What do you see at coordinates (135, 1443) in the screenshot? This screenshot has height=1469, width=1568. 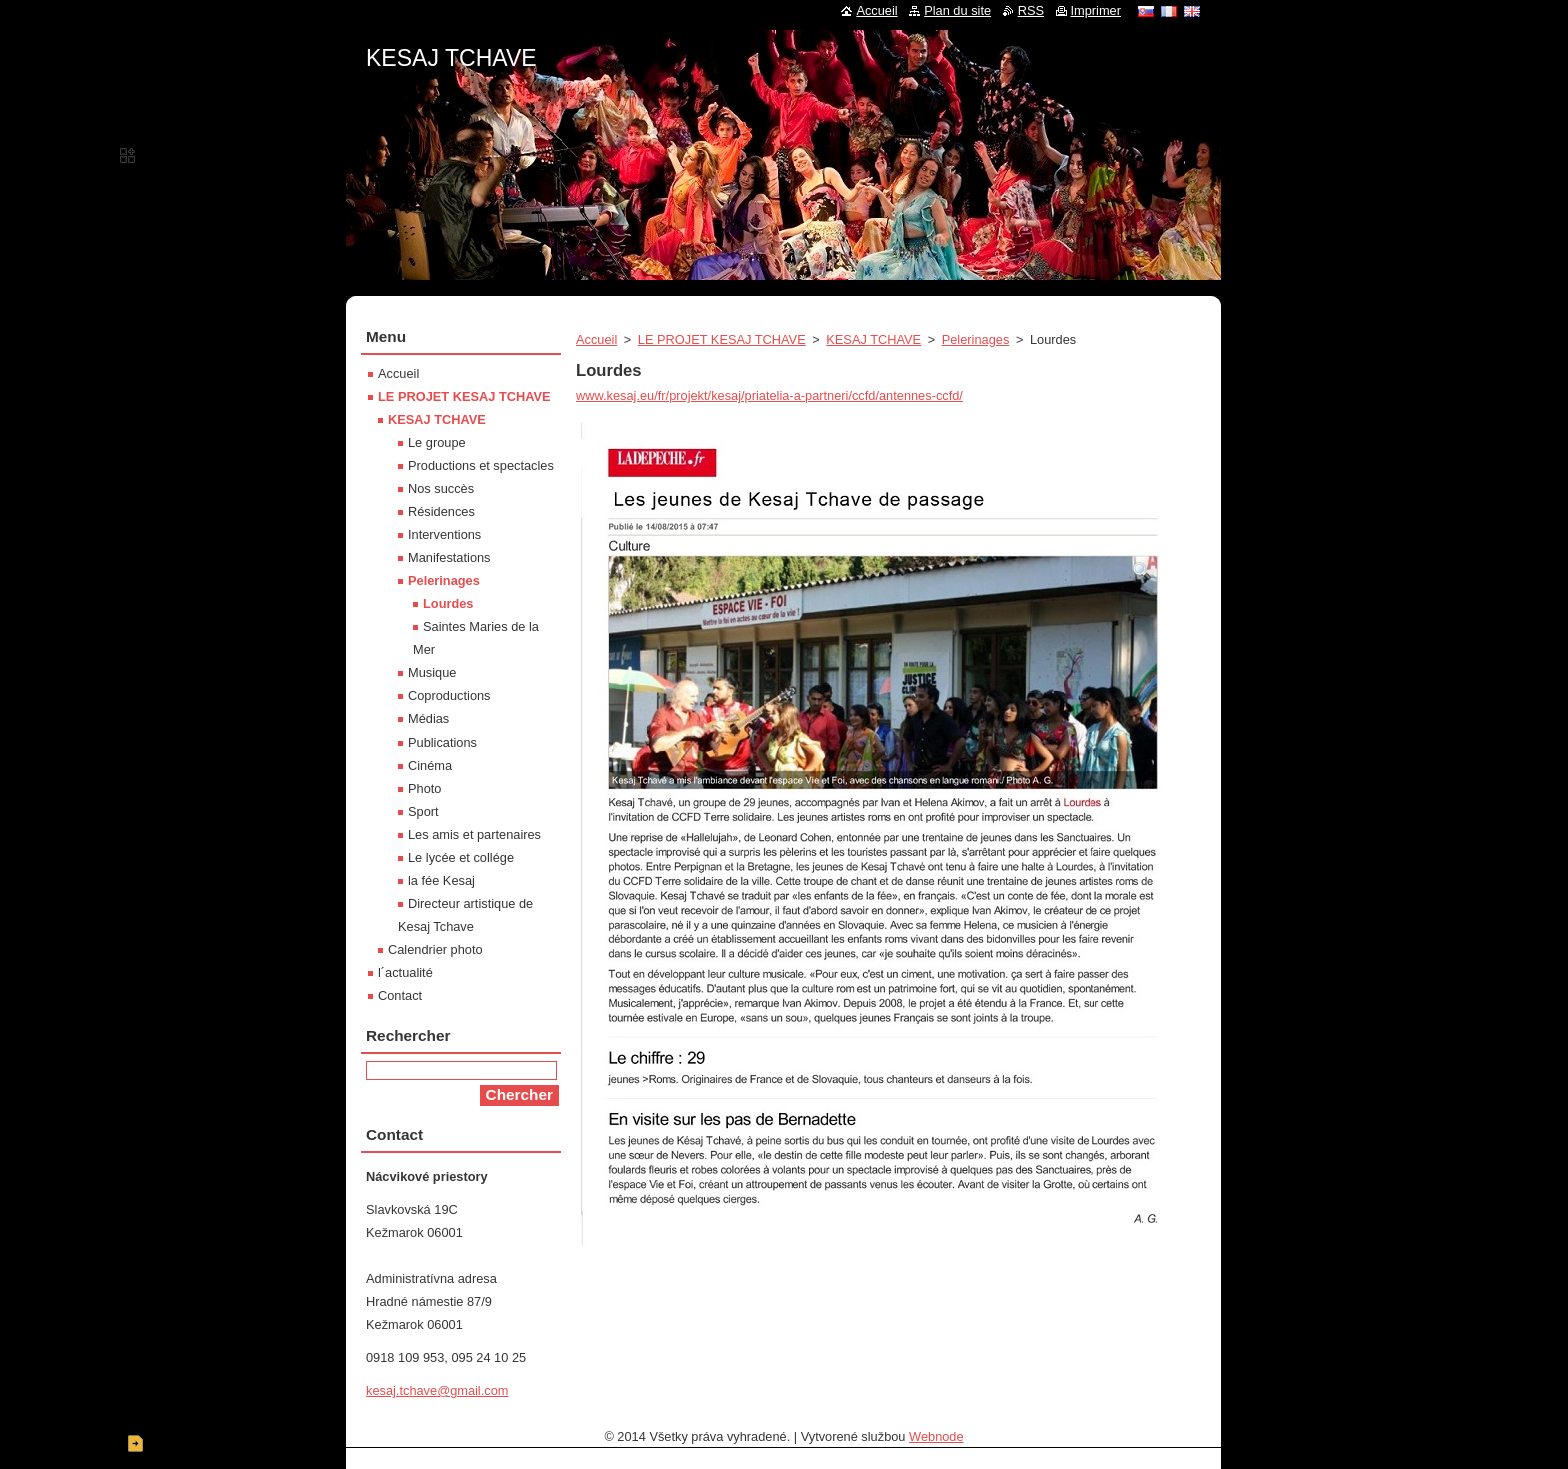 I see `transfer or export a file` at bounding box center [135, 1443].